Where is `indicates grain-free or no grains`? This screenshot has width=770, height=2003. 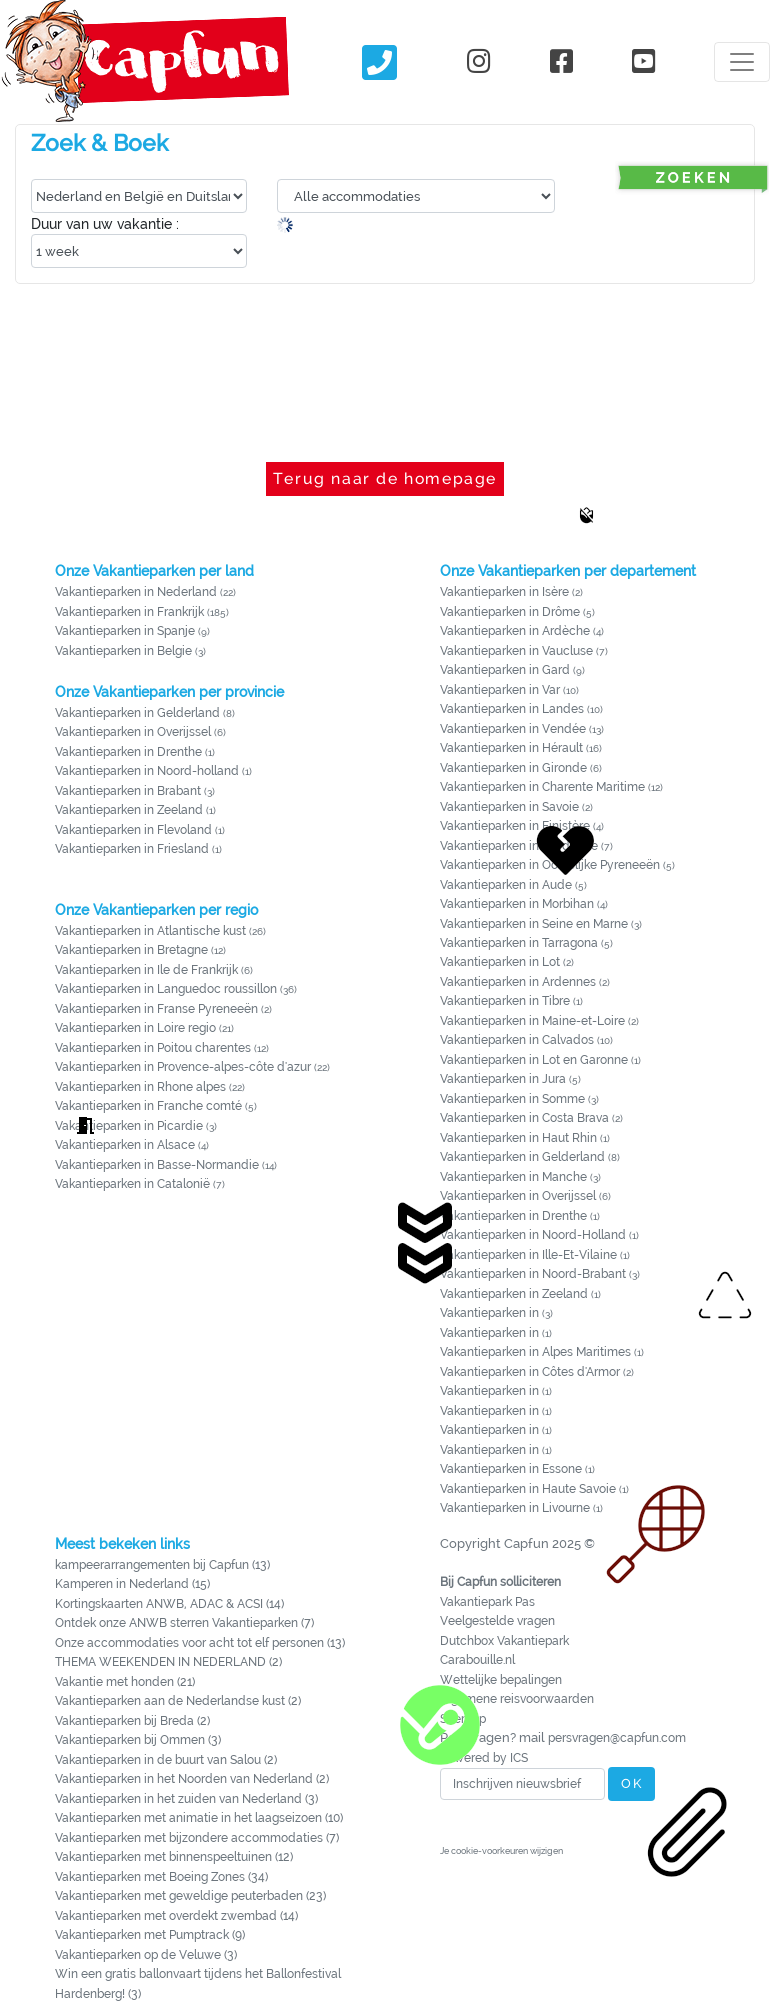
indicates grain-free or no grains is located at coordinates (586, 515).